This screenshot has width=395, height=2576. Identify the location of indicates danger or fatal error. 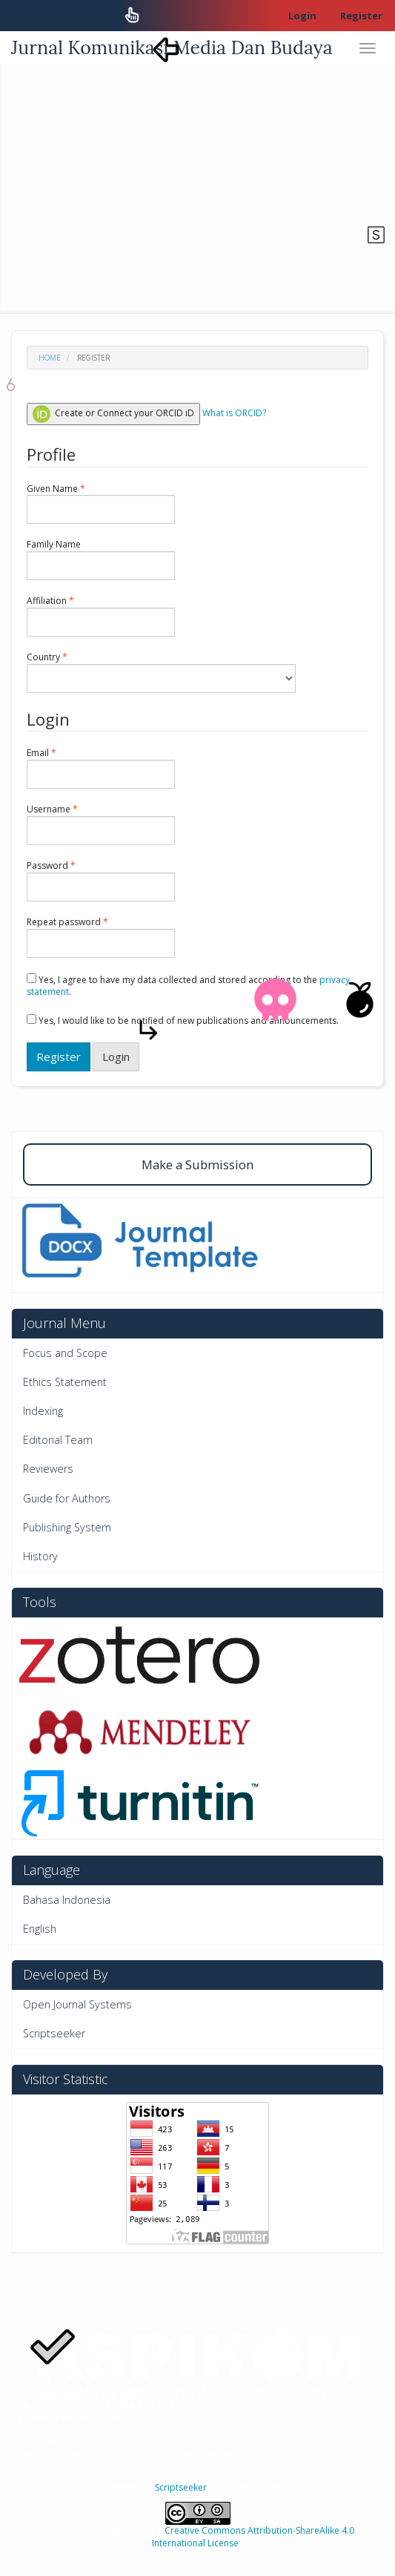
(275, 999).